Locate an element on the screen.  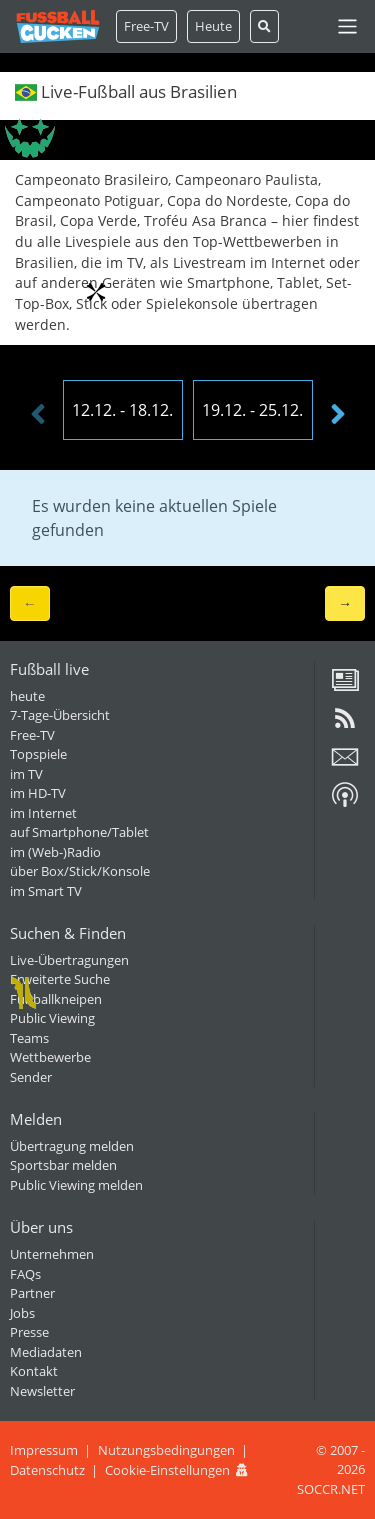
challenge another player to a duel is located at coordinates (24, 993).